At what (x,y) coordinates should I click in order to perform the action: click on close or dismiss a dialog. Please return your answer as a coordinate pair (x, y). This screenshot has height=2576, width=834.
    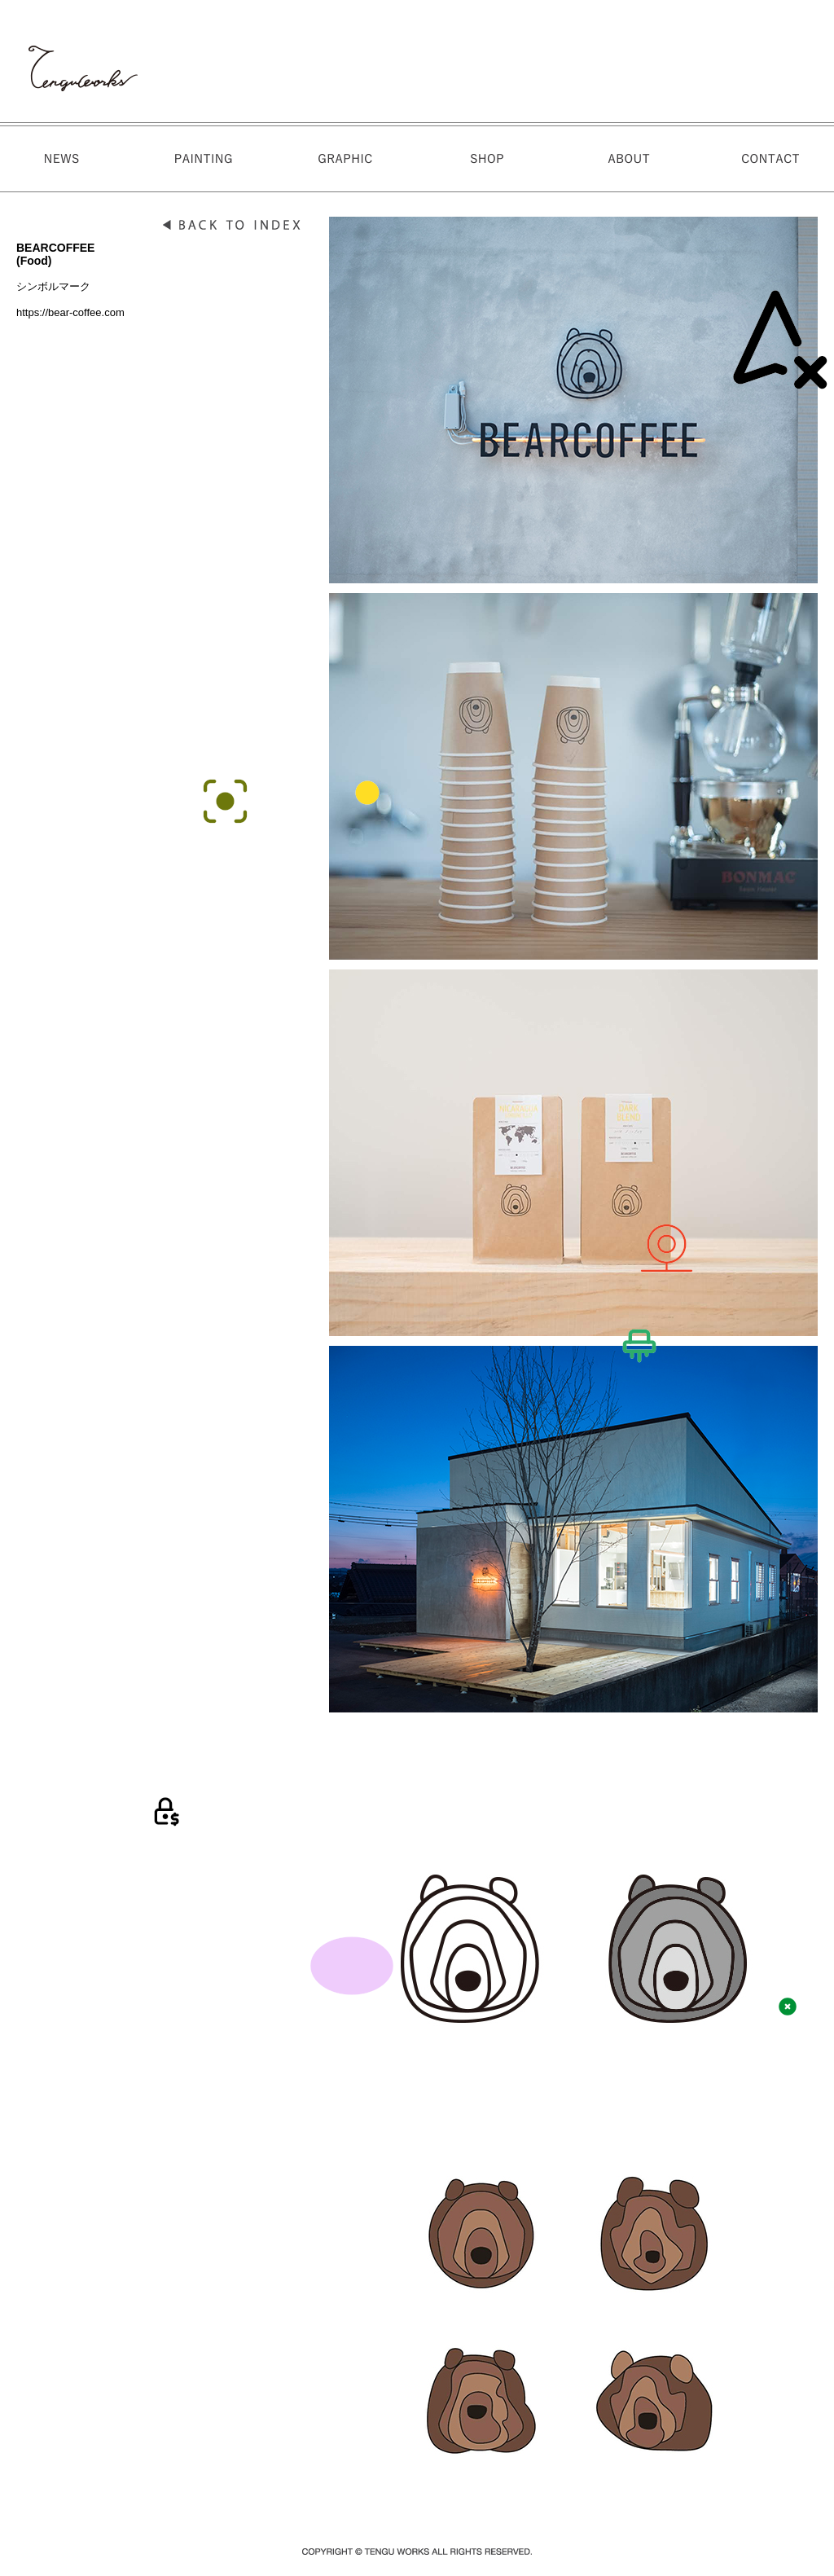
    Looking at the image, I should click on (788, 2007).